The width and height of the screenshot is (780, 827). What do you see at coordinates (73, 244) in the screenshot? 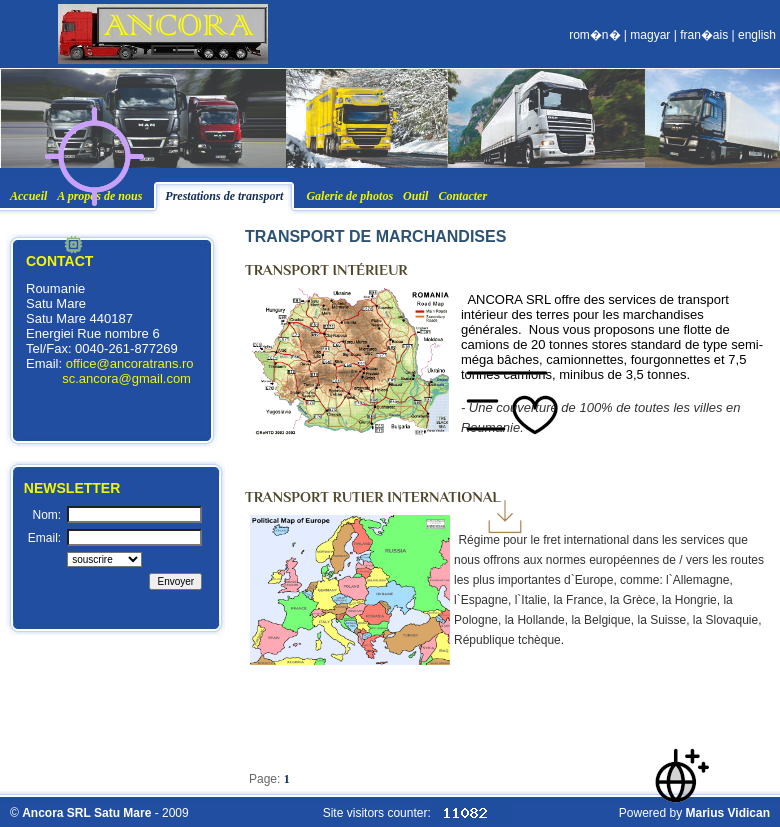
I see `view system performance or processor usage` at bounding box center [73, 244].